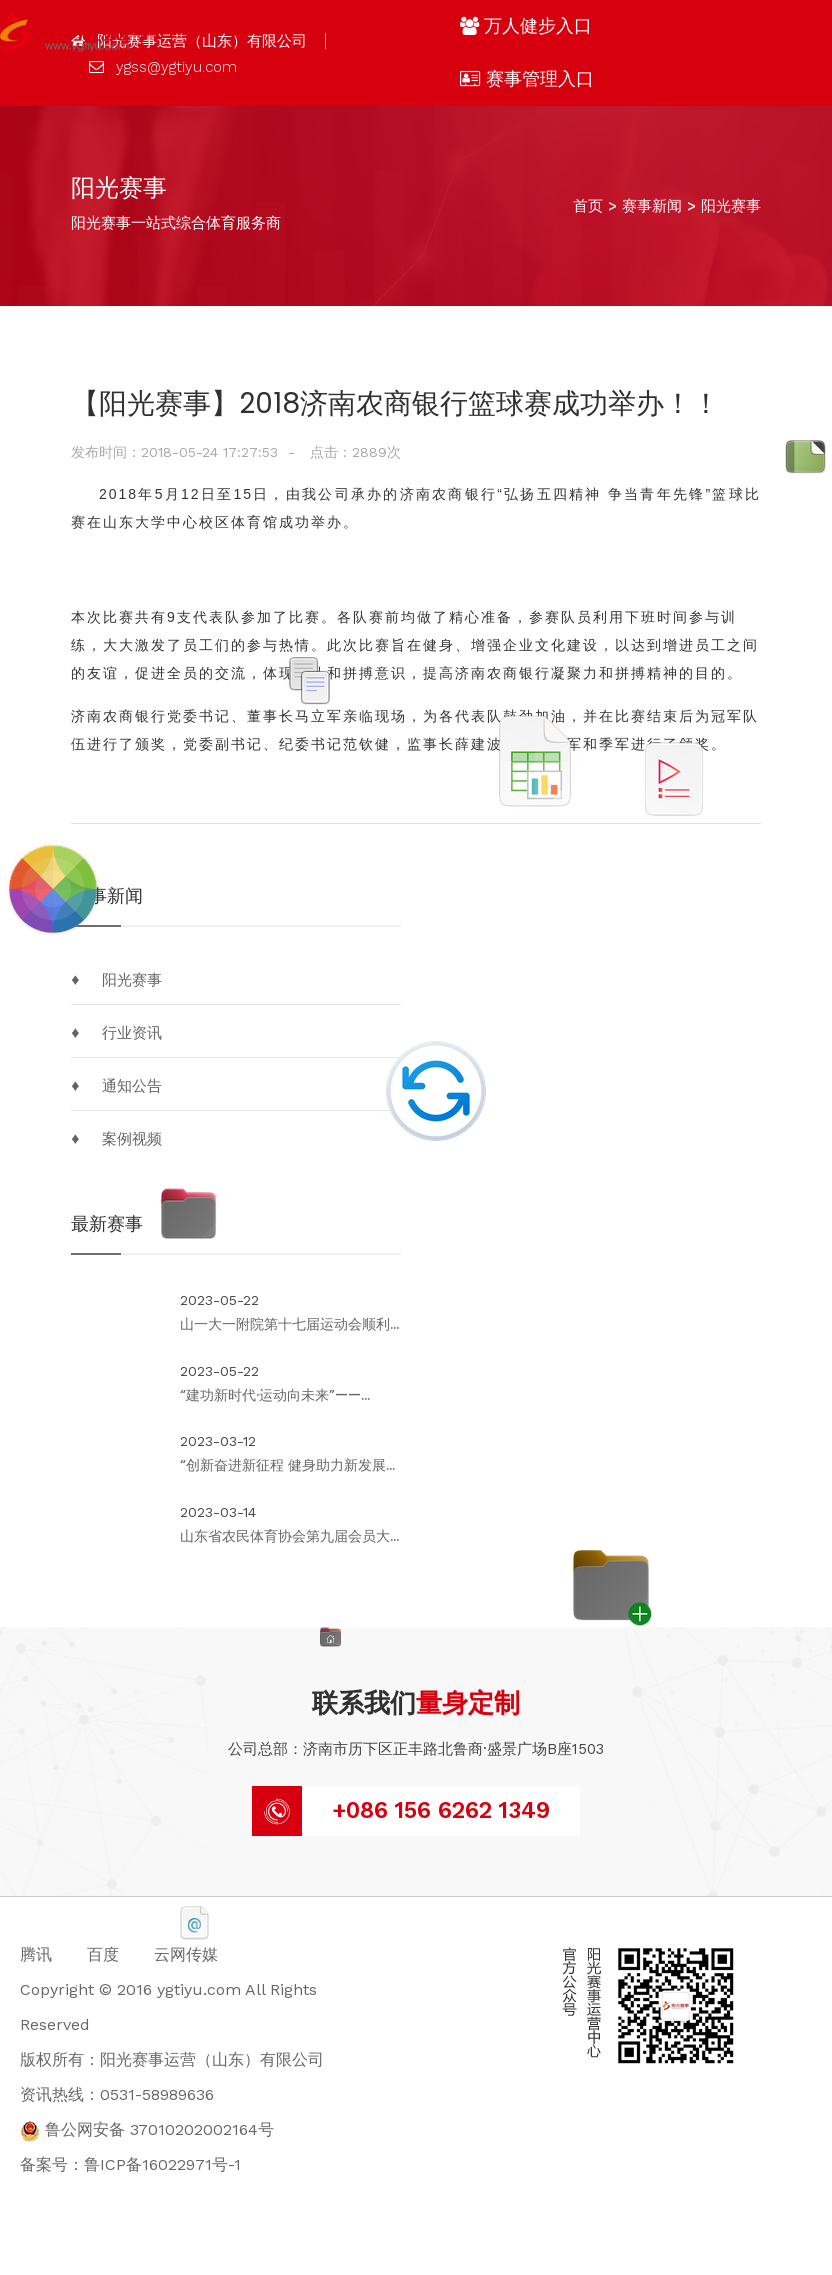 The width and height of the screenshot is (832, 2275). Describe the element at coordinates (194, 1922) in the screenshot. I see `an email message file` at that location.